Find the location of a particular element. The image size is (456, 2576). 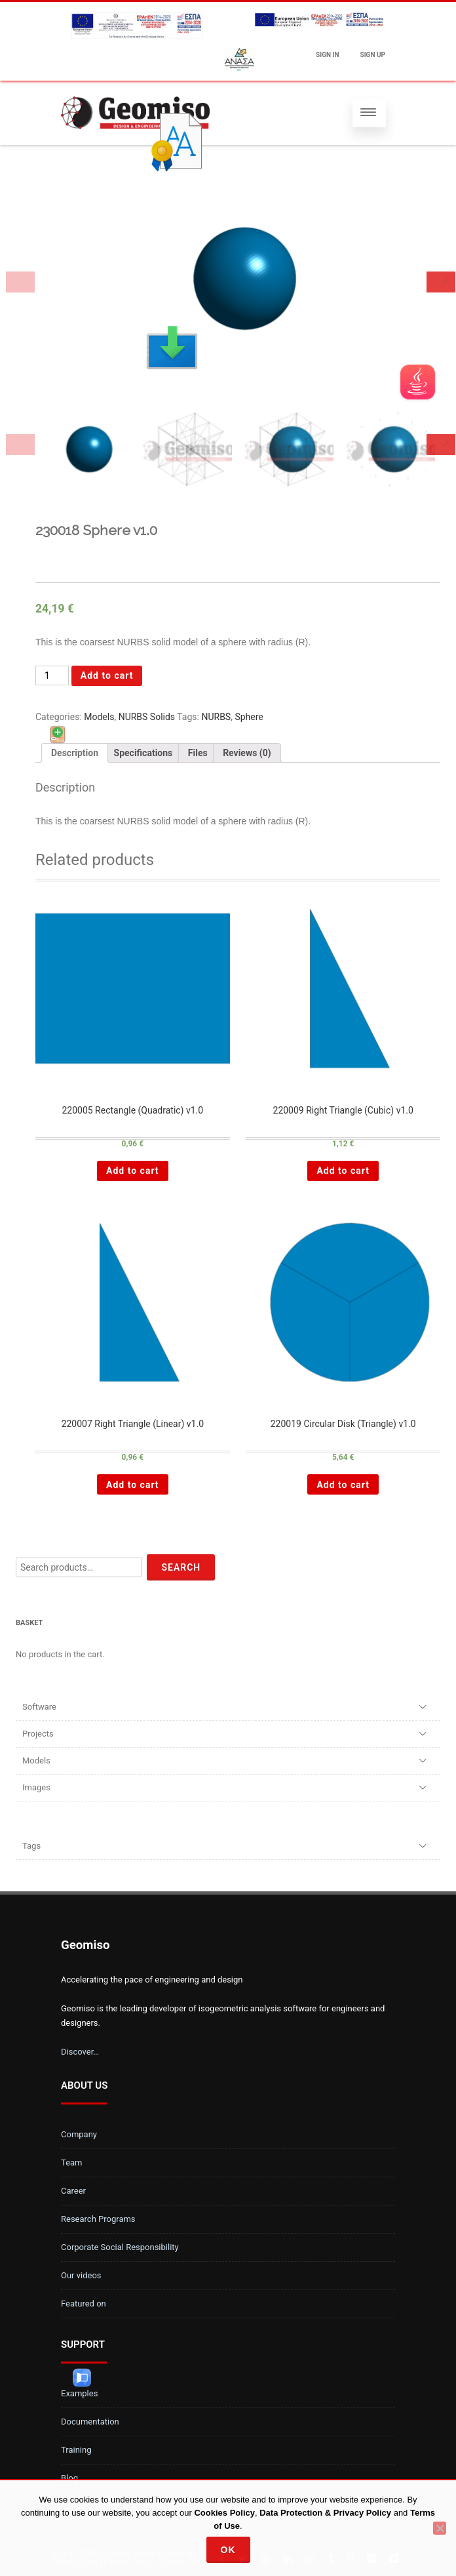

configure network proxy settings is located at coordinates (82, 2378).